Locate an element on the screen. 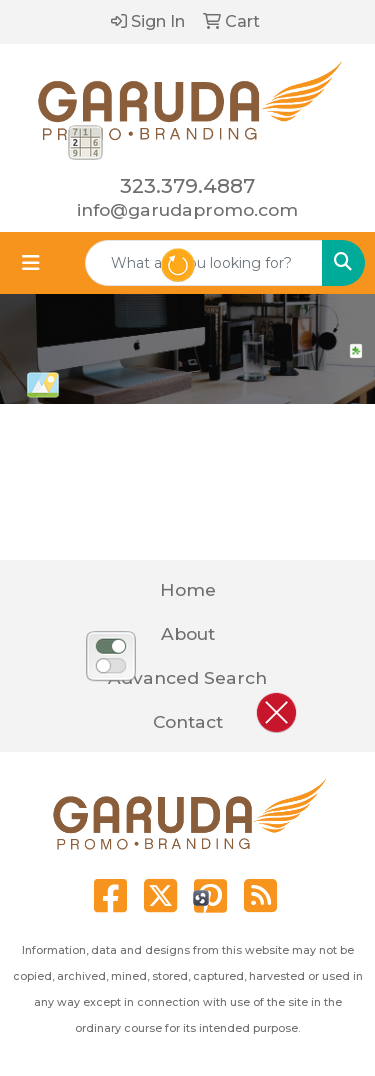  open the photos app is located at coordinates (43, 385).